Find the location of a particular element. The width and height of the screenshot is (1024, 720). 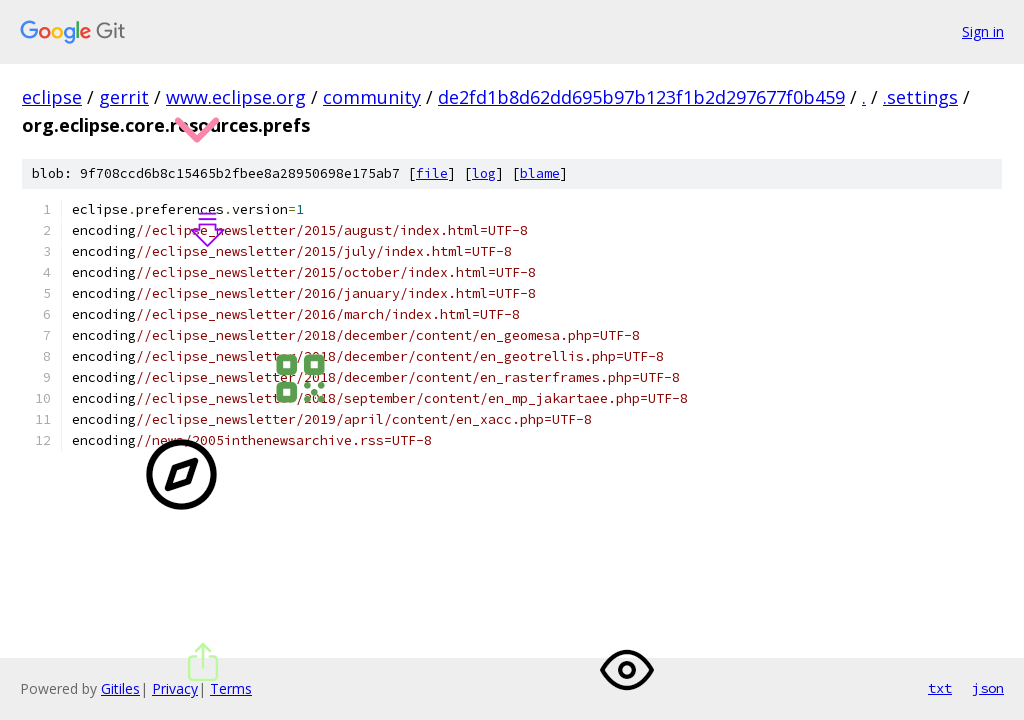

access navigation or directional features is located at coordinates (181, 474).